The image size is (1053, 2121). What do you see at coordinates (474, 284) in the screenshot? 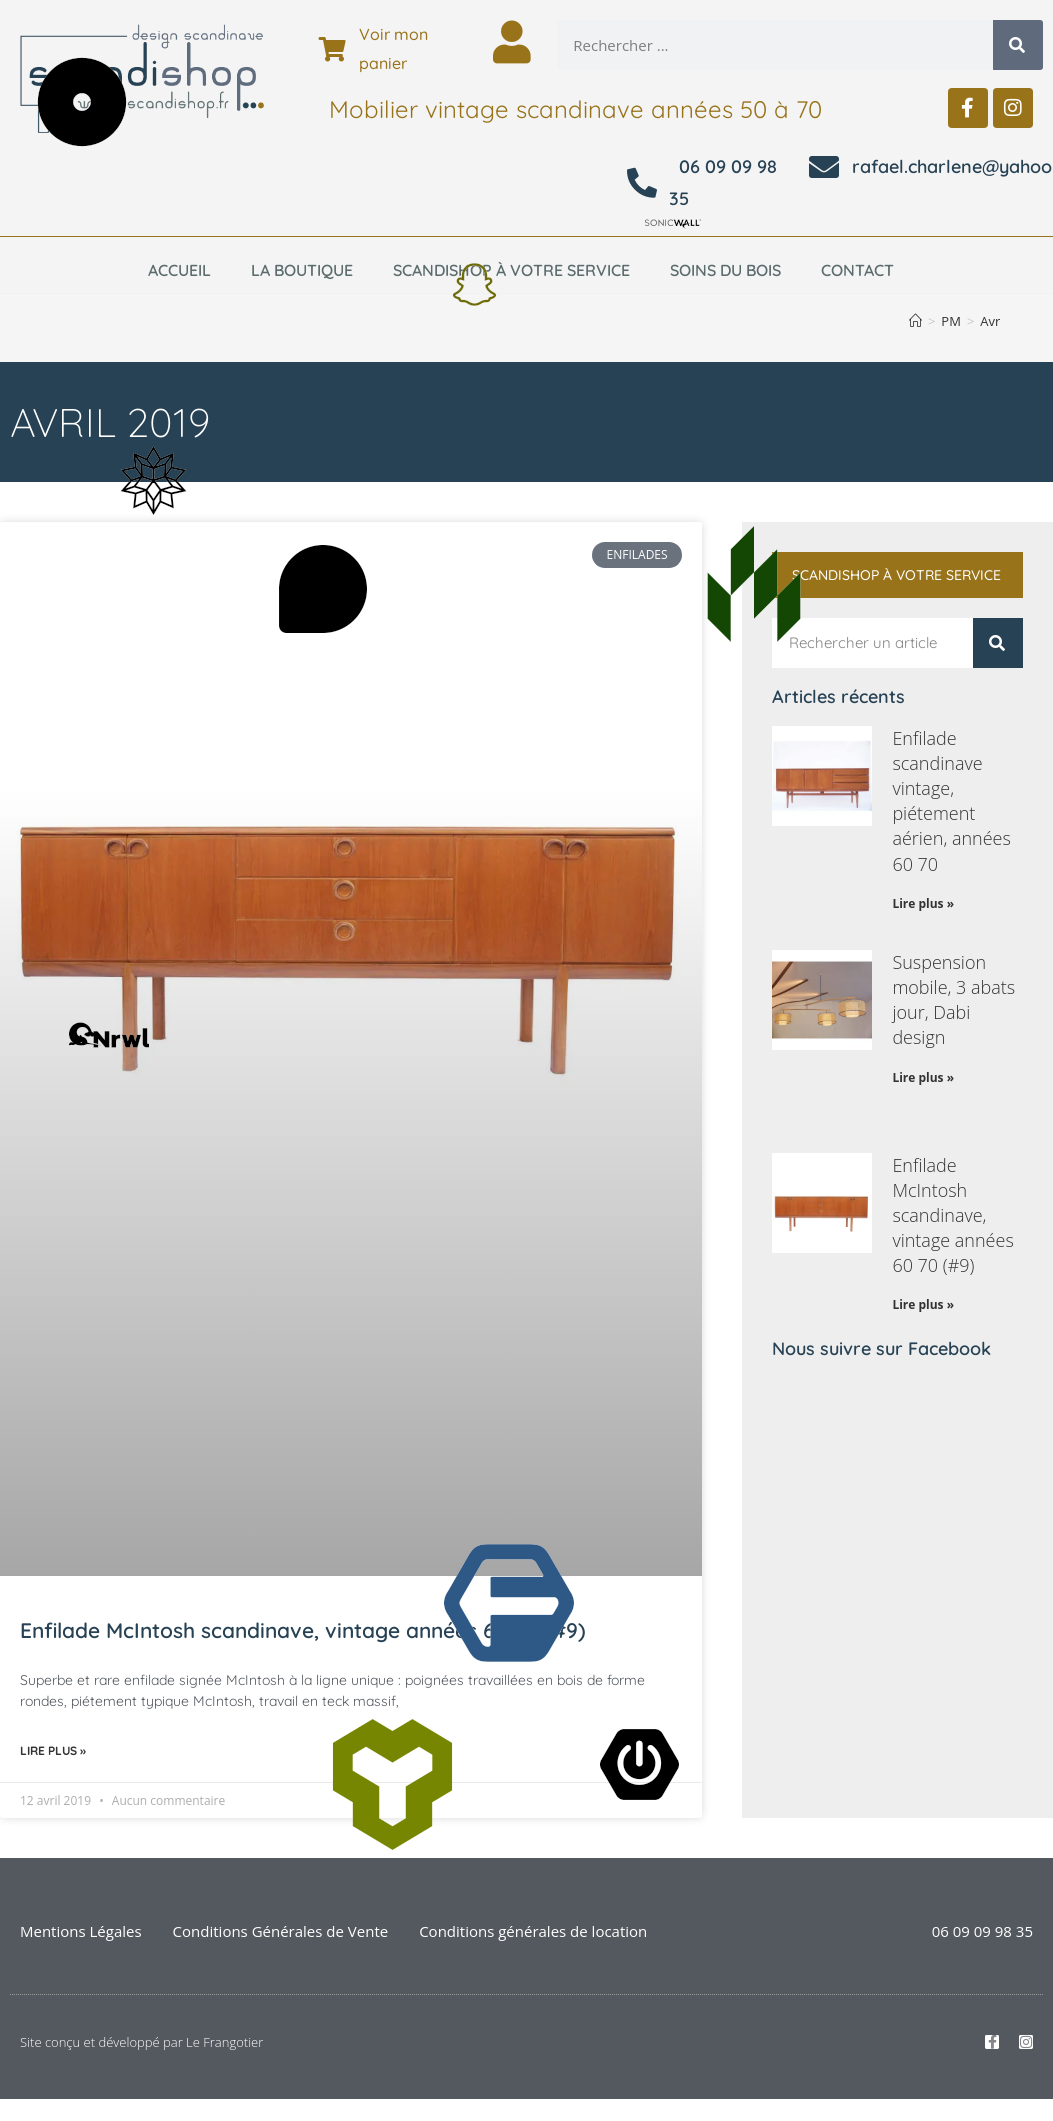
I see `open snapchat app` at bounding box center [474, 284].